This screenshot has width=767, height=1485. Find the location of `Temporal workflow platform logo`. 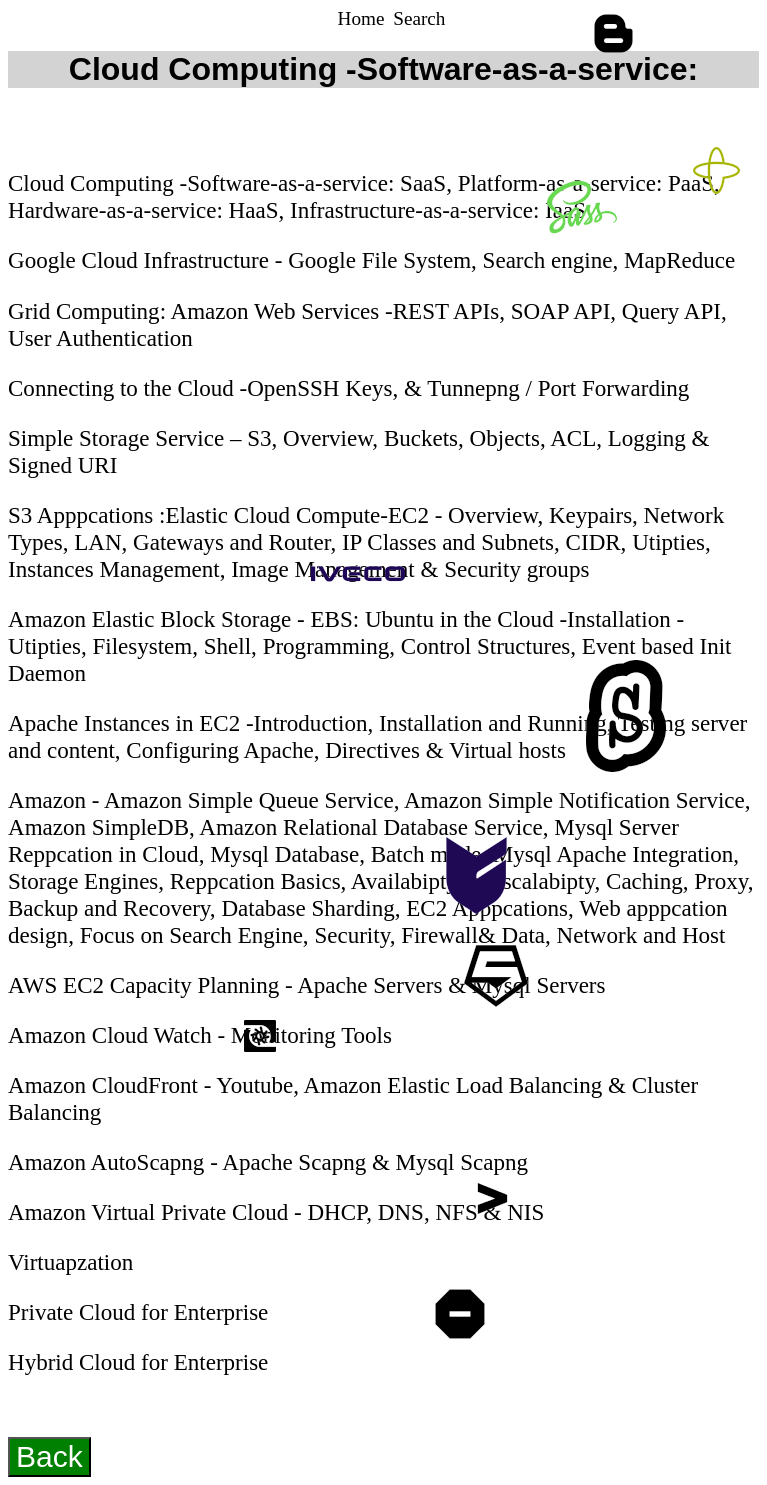

Temporal workflow platform logo is located at coordinates (716, 170).